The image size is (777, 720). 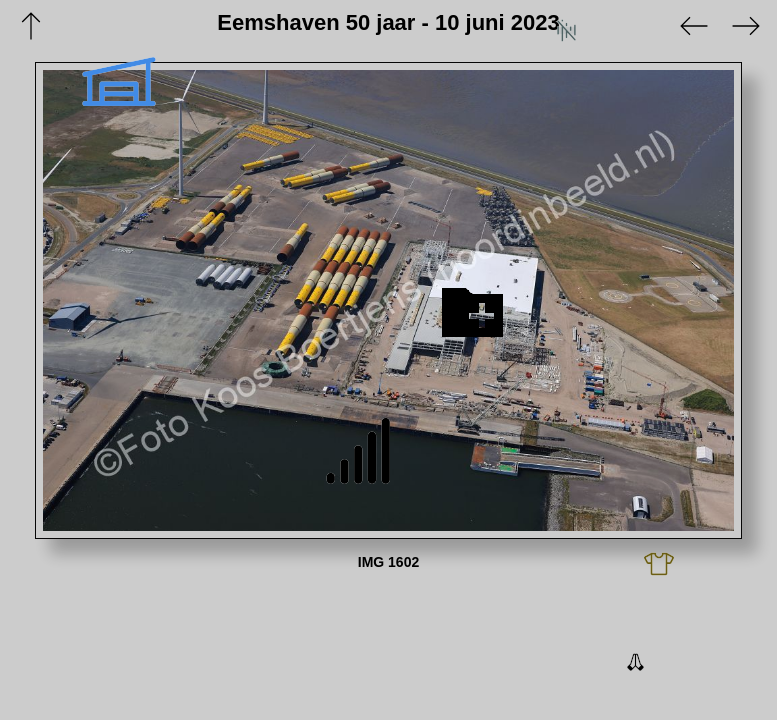 I want to click on browse clothing or apparel items, so click(x=659, y=564).